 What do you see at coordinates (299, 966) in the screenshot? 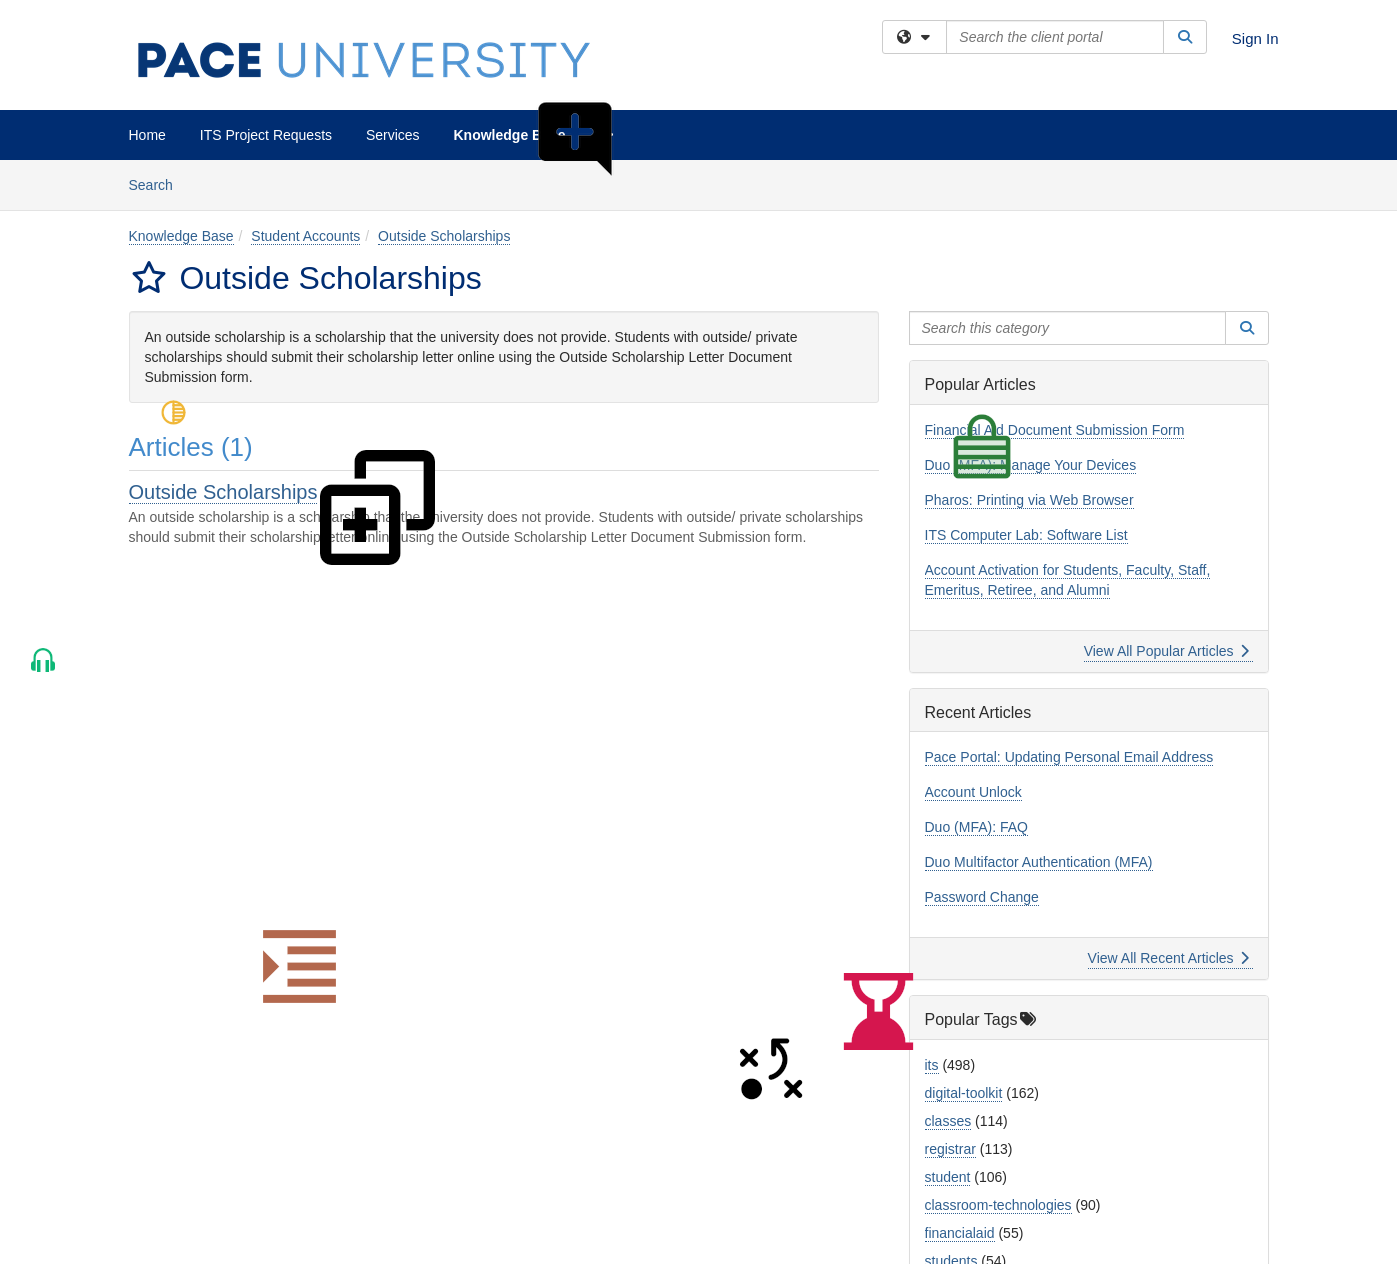
I see `increase text indentation` at bounding box center [299, 966].